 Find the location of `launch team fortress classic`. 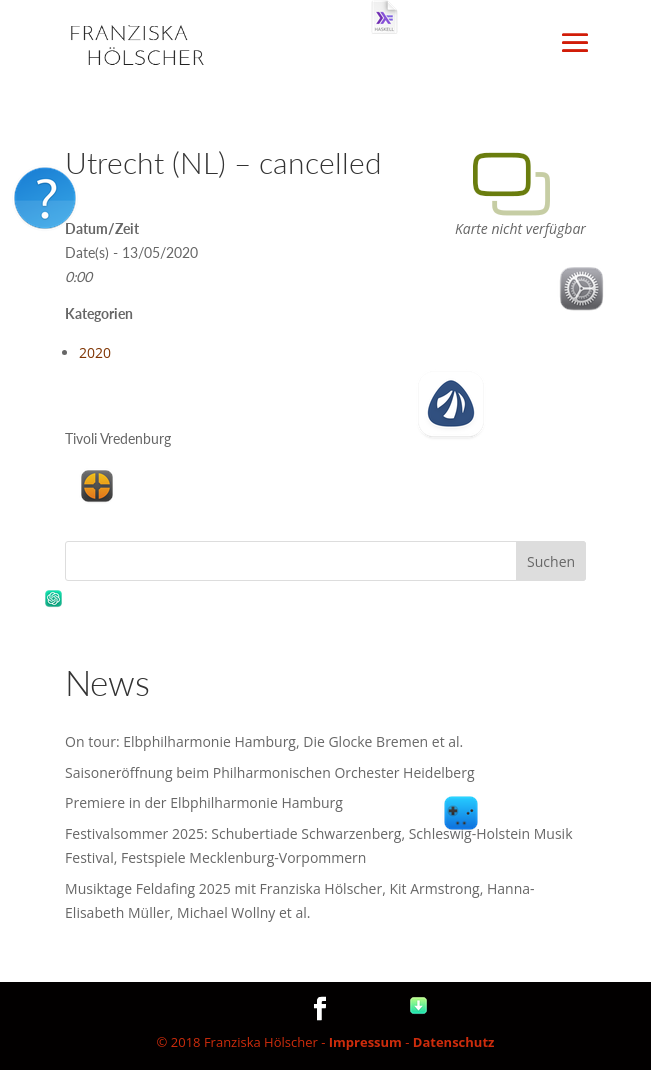

launch team fortress classic is located at coordinates (97, 486).